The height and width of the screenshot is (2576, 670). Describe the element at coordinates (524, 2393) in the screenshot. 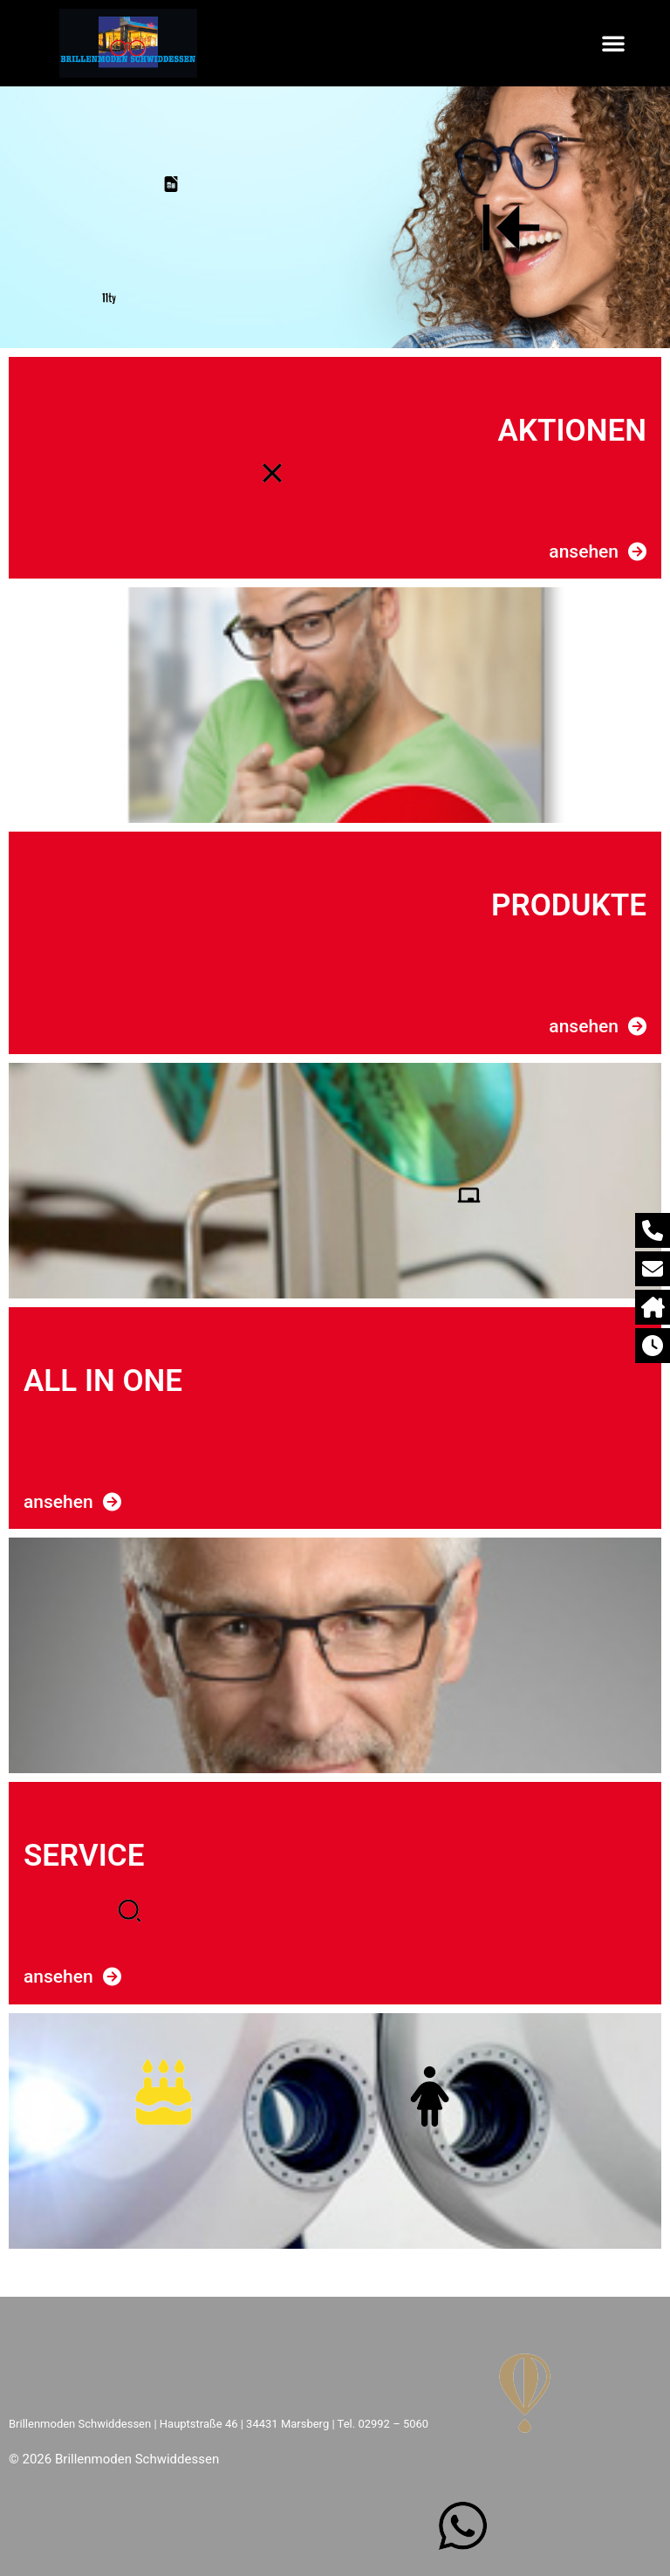

I see `fly.io logo - cloud hosting and deployment platform` at that location.